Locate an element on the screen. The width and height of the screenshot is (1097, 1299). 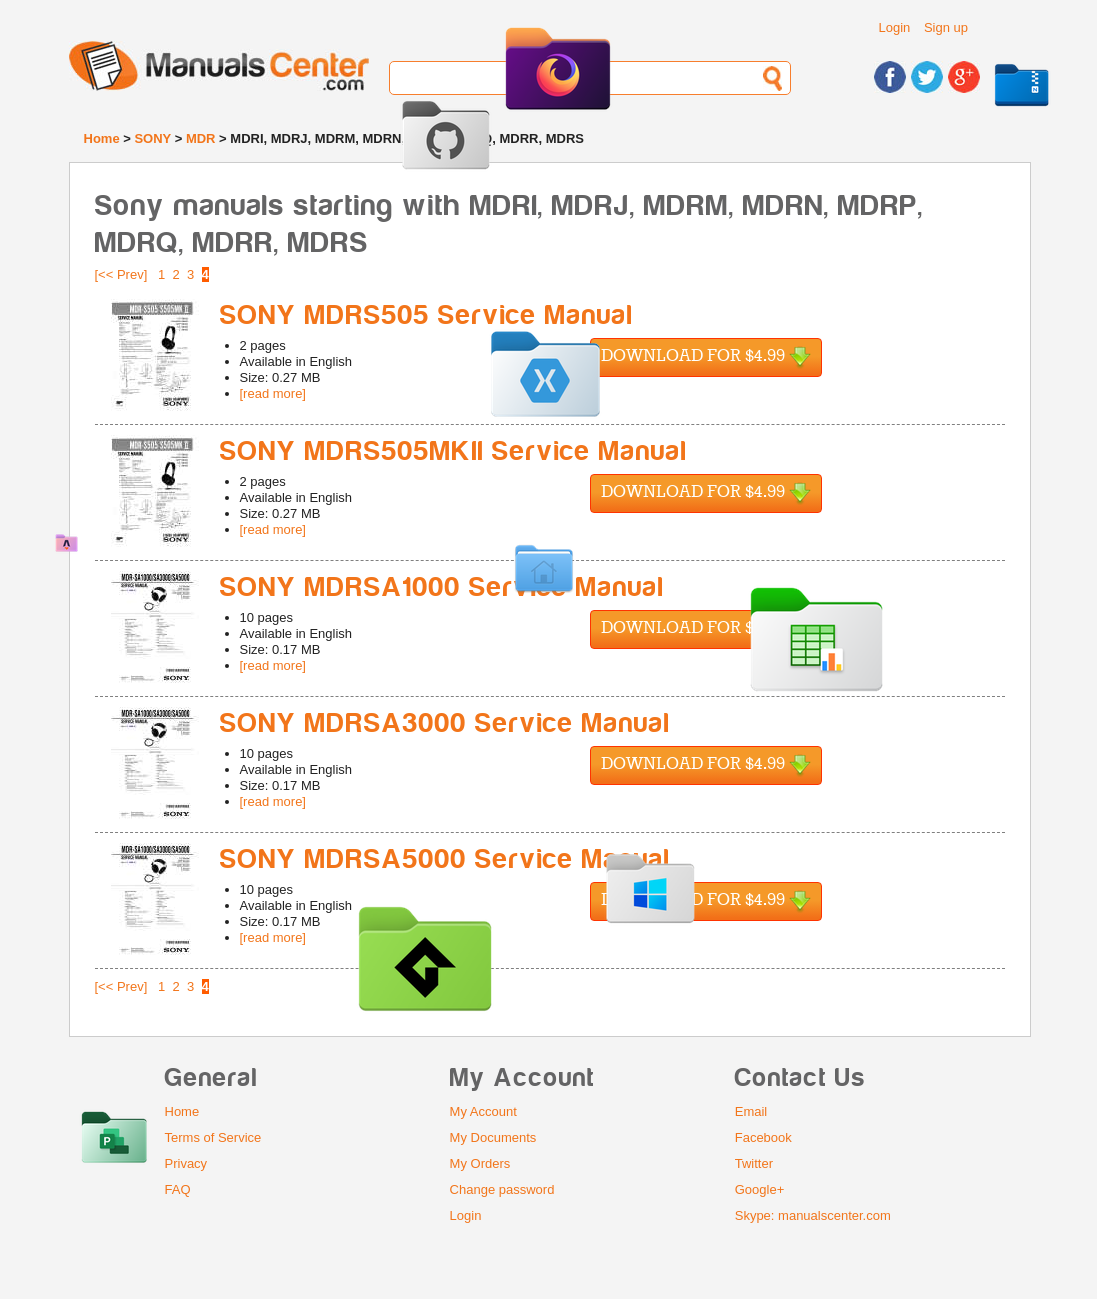
open github repository folder is located at coordinates (445, 137).